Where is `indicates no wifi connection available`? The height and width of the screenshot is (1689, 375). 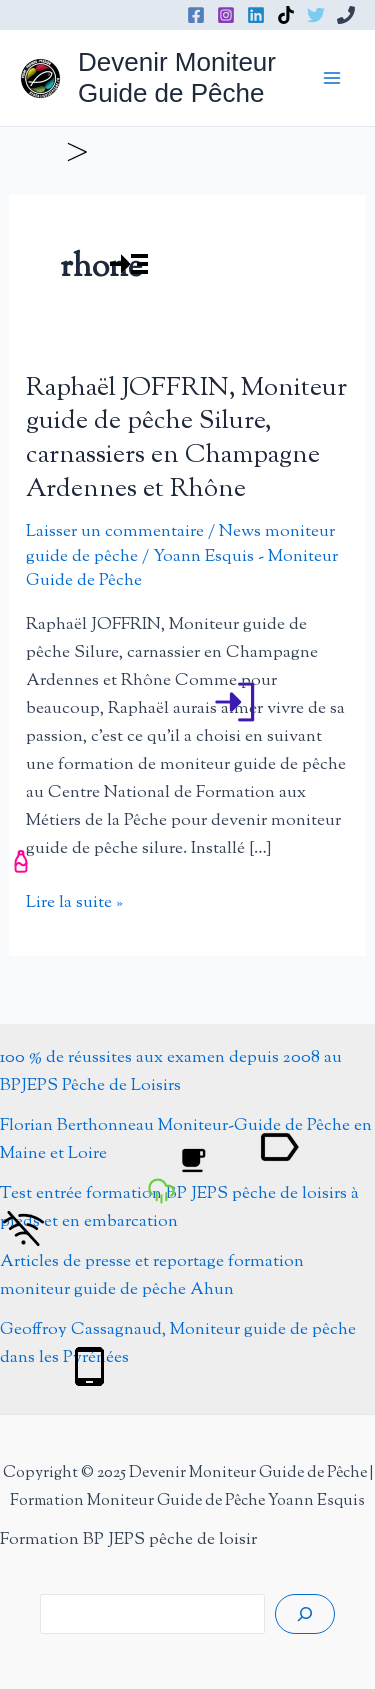
indicates no wifi connection available is located at coordinates (23, 1228).